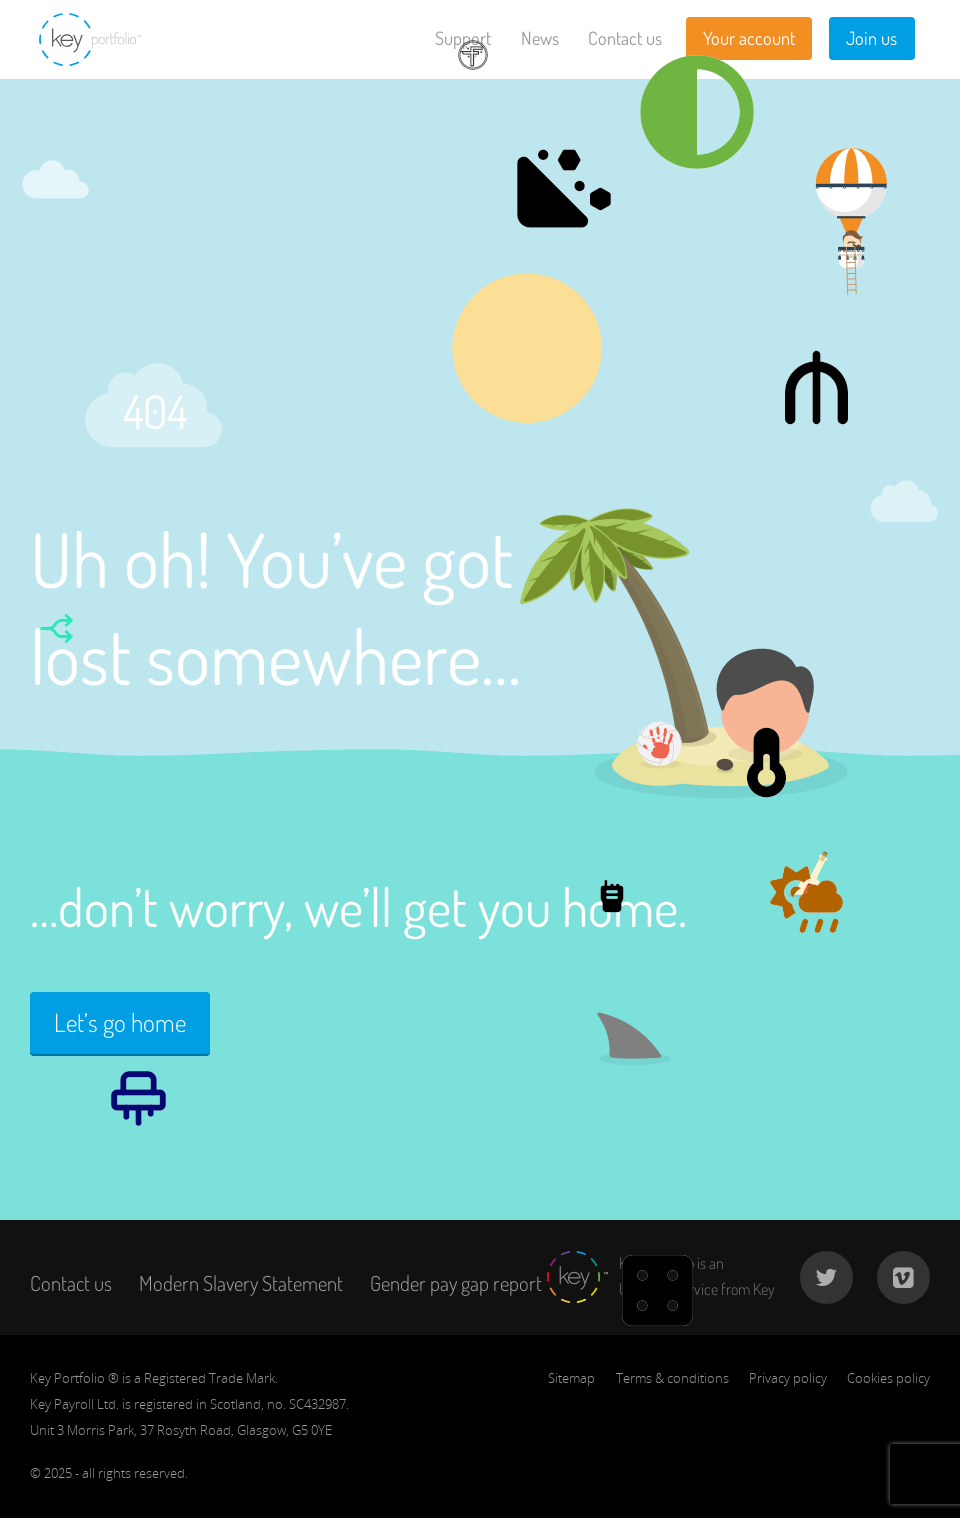 This screenshot has height=1518, width=960. Describe the element at coordinates (564, 186) in the screenshot. I see `indicates rockslide or landslide hazard warning` at that location.